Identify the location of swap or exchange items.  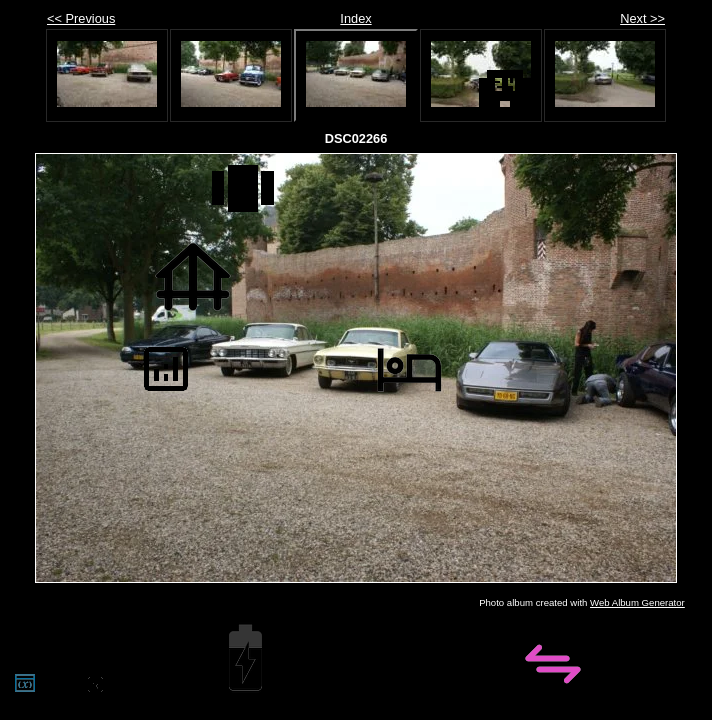
(553, 664).